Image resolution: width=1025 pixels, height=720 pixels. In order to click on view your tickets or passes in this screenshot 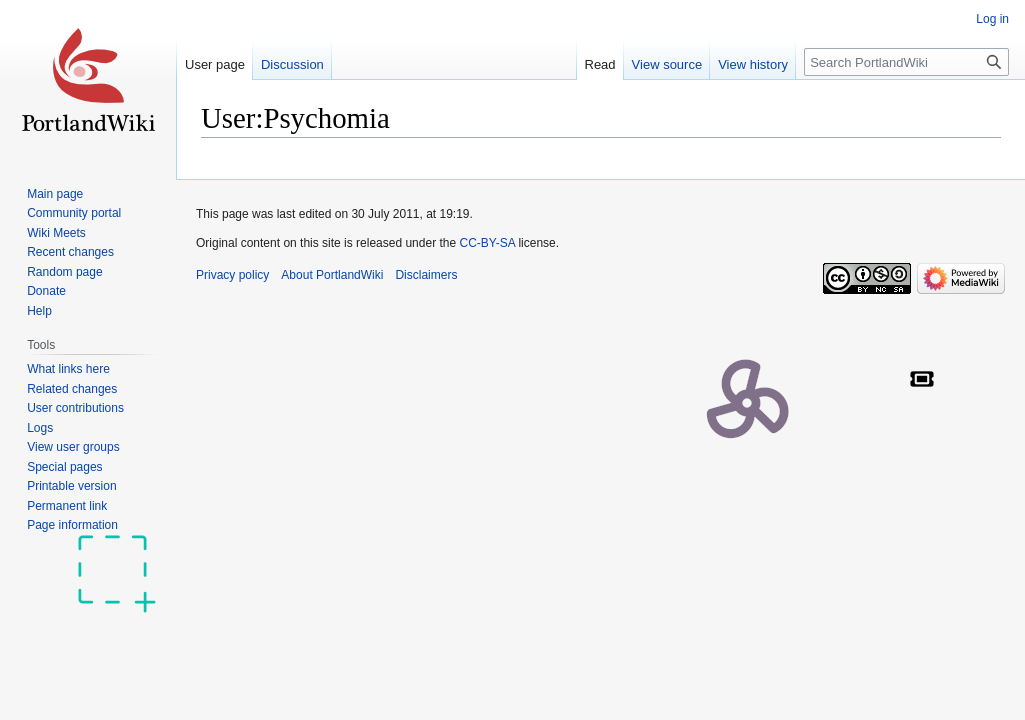, I will do `click(922, 379)`.